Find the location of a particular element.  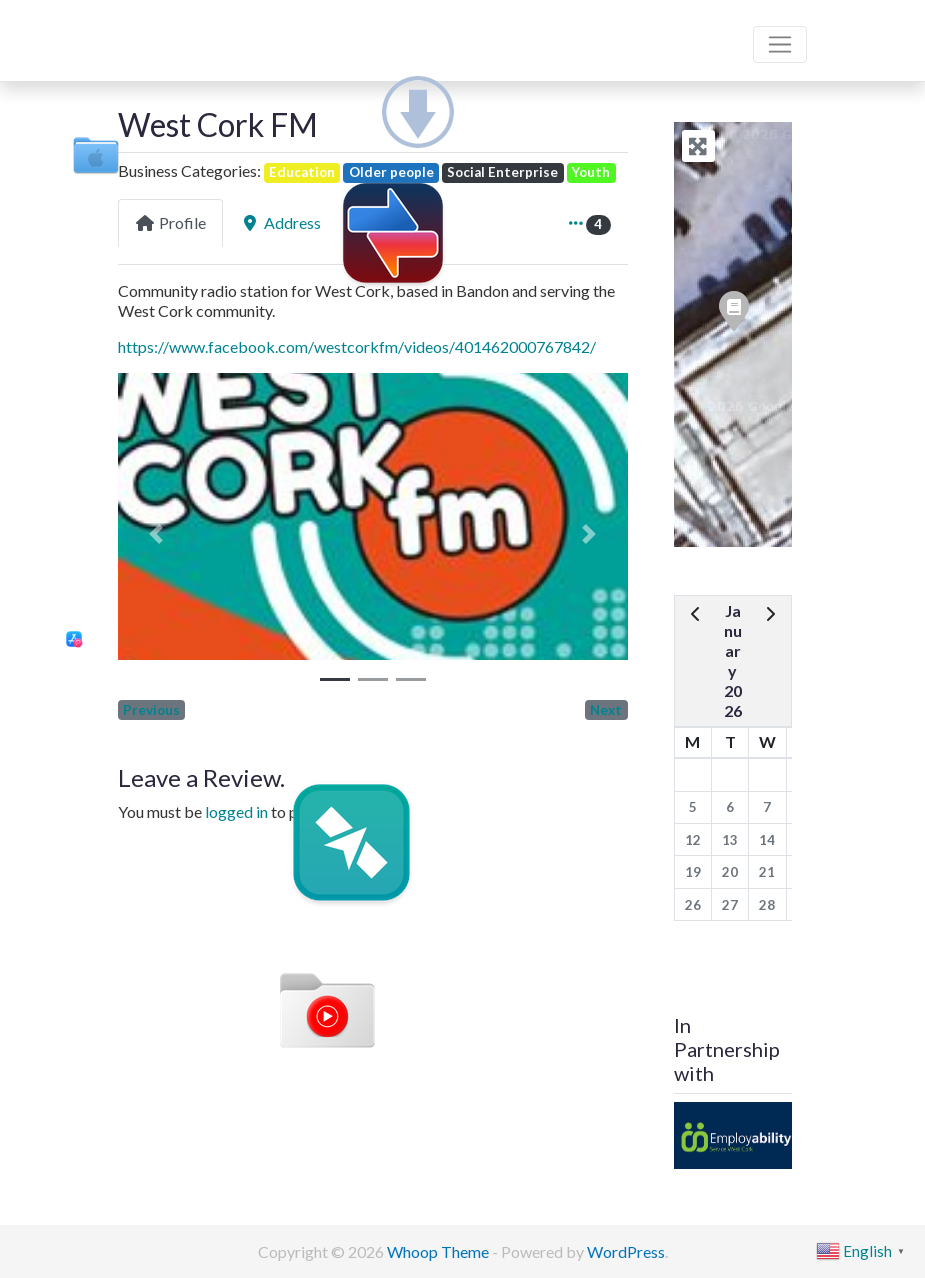

download a file or resource is located at coordinates (418, 112).